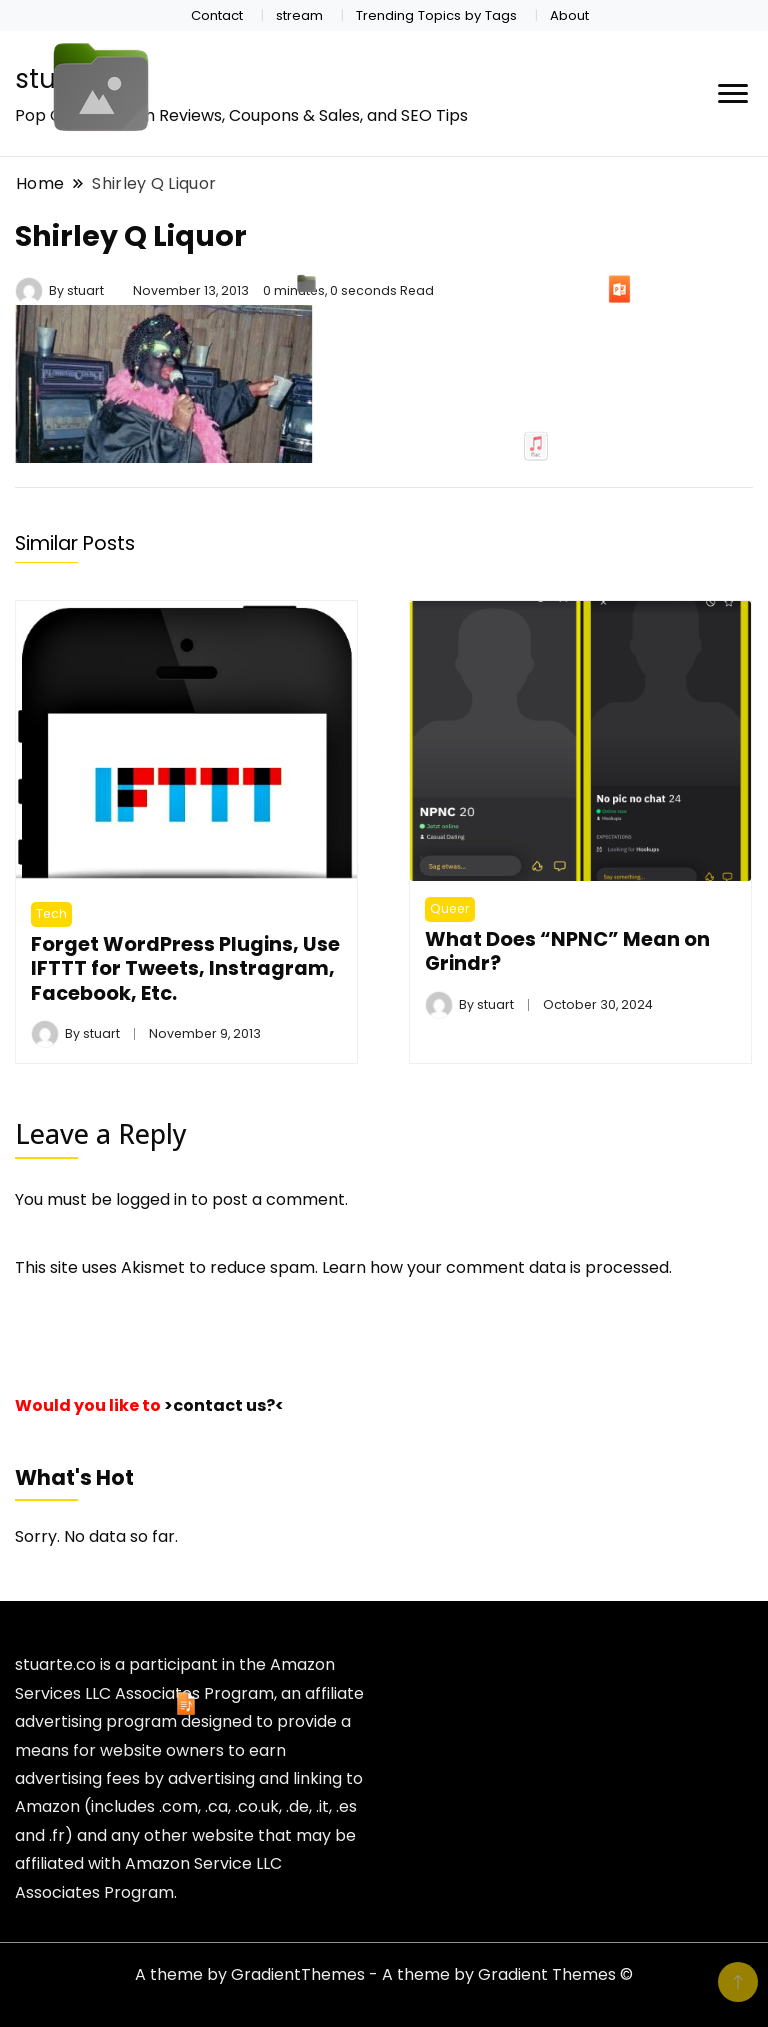 The width and height of the screenshot is (768, 2027). Describe the element at coordinates (536, 446) in the screenshot. I see `flac audio file in ogg container format` at that location.